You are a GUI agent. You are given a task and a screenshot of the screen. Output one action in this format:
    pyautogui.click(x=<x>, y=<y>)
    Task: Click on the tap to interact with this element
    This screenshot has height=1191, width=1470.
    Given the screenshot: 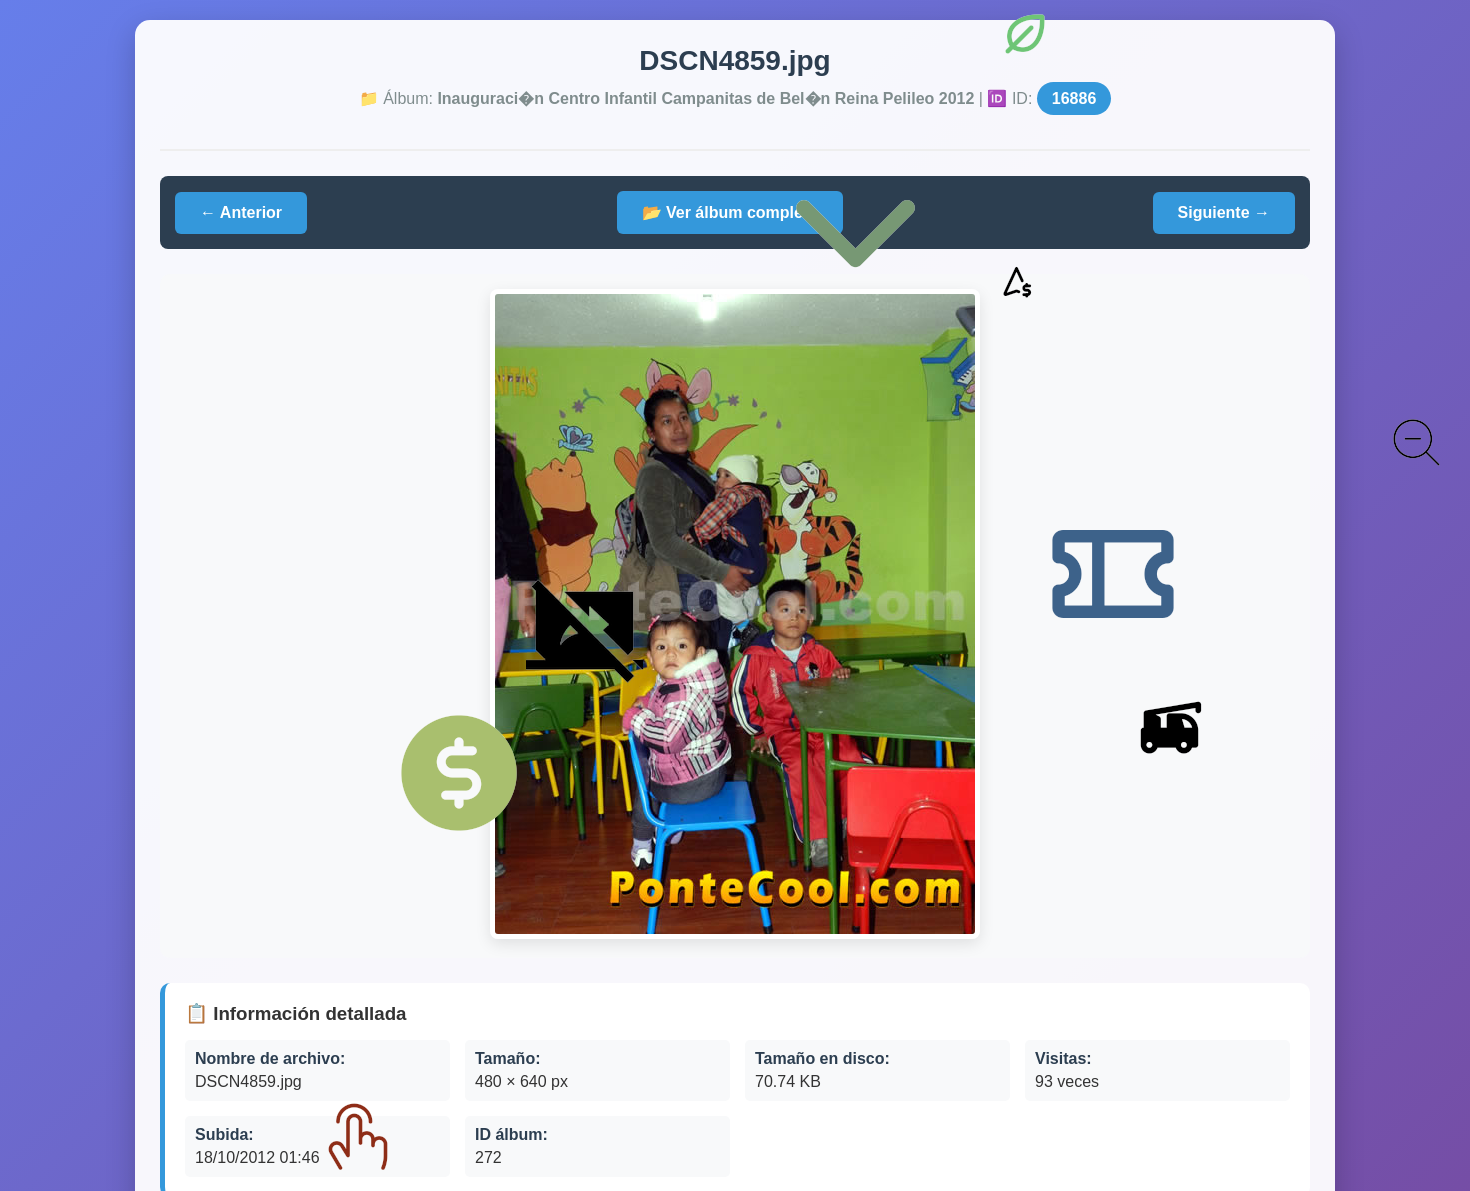 What is the action you would take?
    pyautogui.click(x=358, y=1138)
    